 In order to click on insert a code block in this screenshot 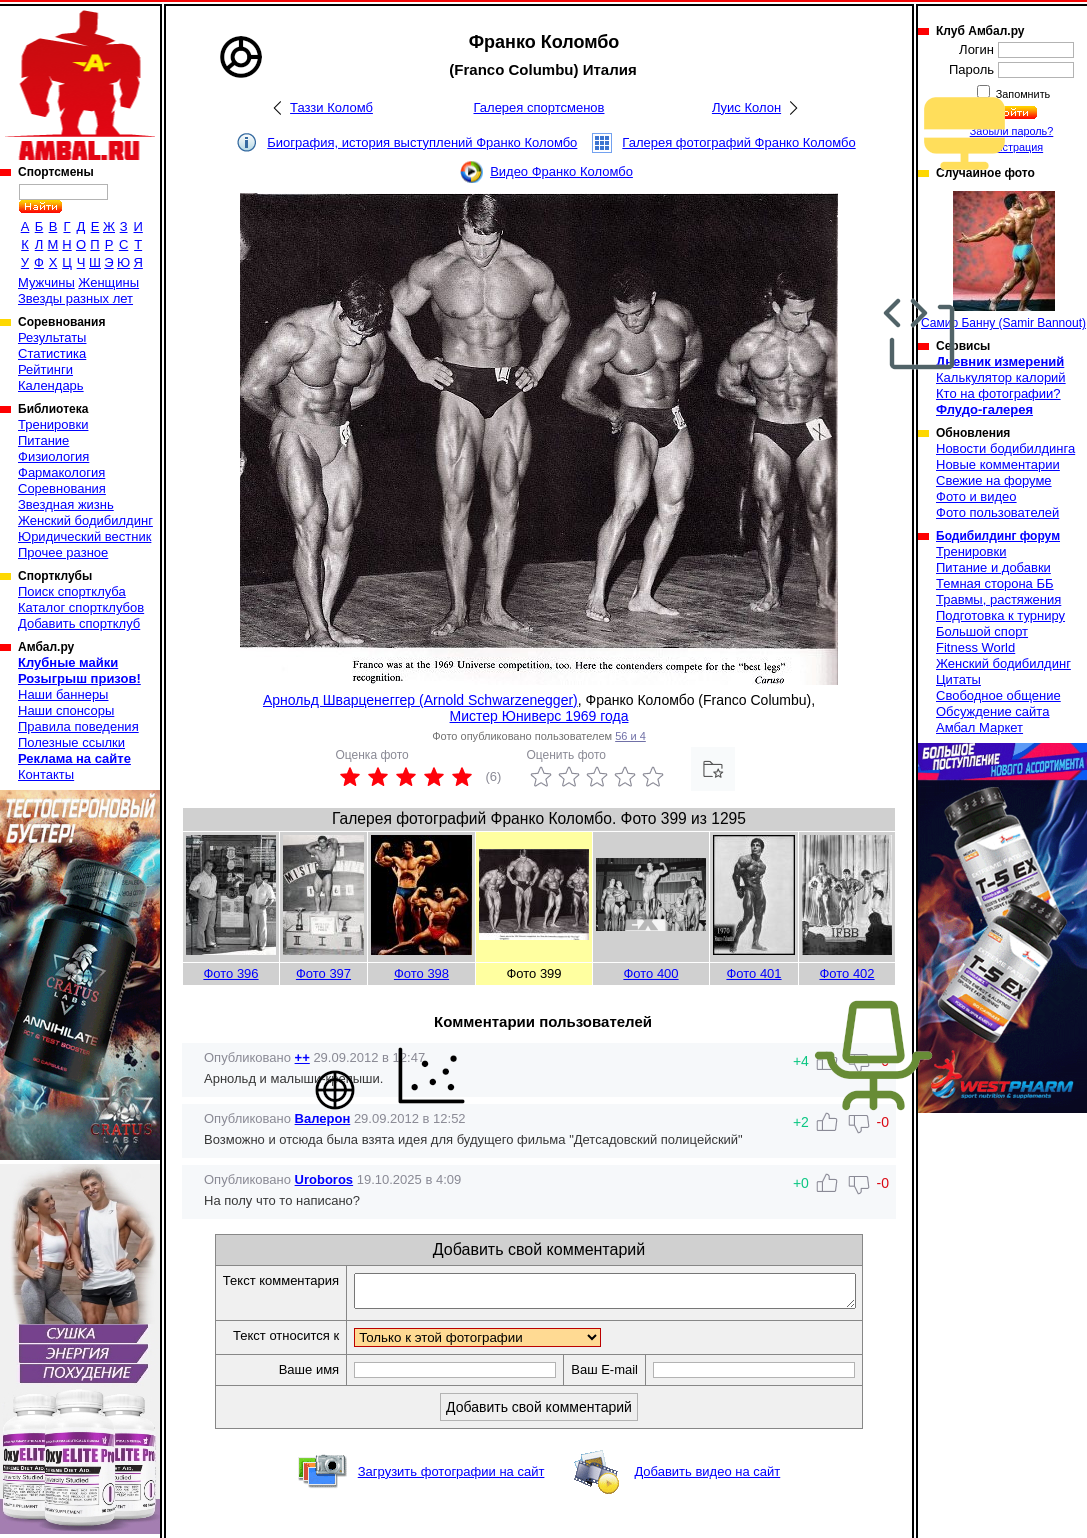, I will do `click(922, 337)`.